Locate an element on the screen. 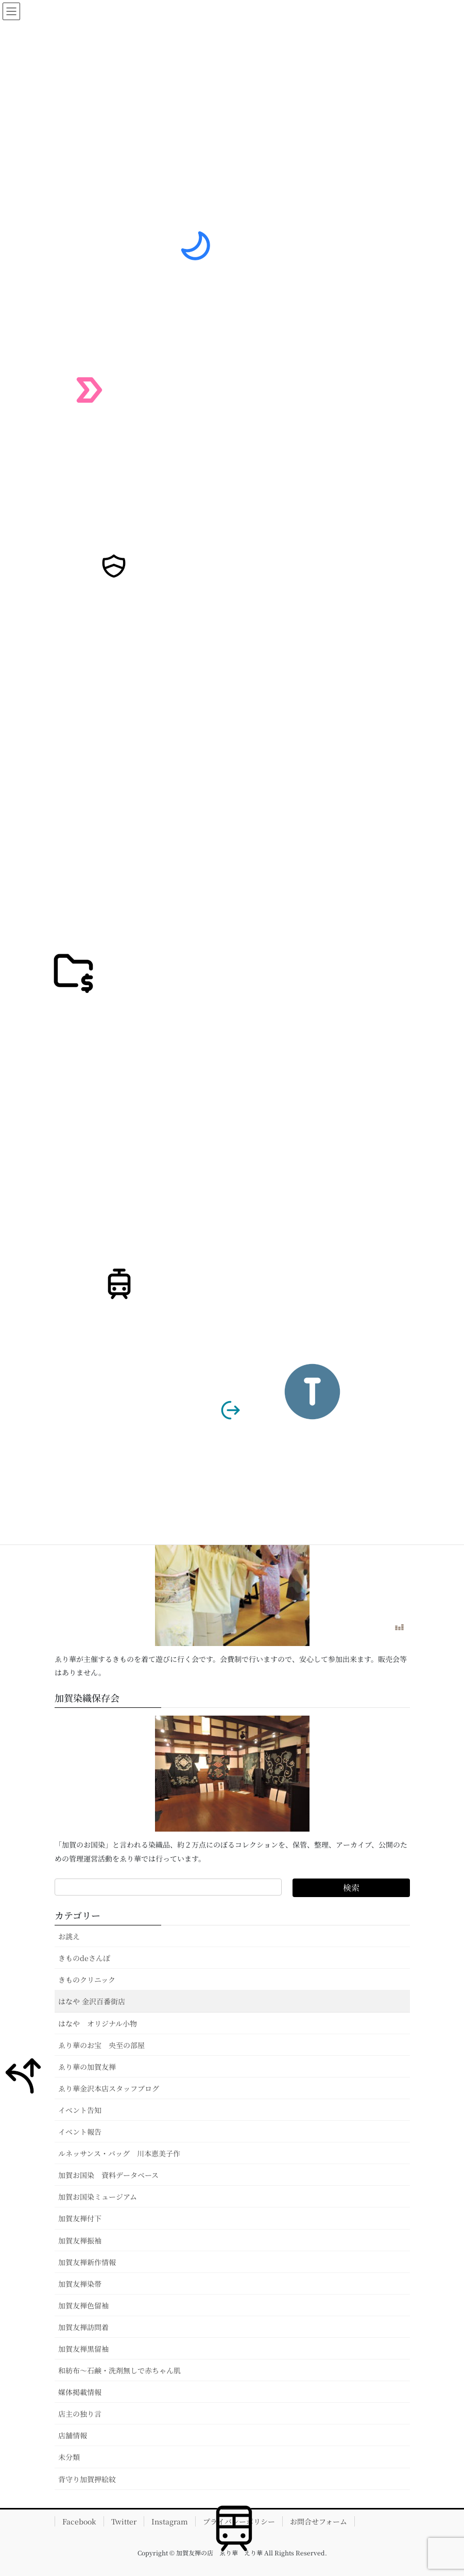 The height and width of the screenshot is (2576, 464). access security or protection settings is located at coordinates (114, 566).